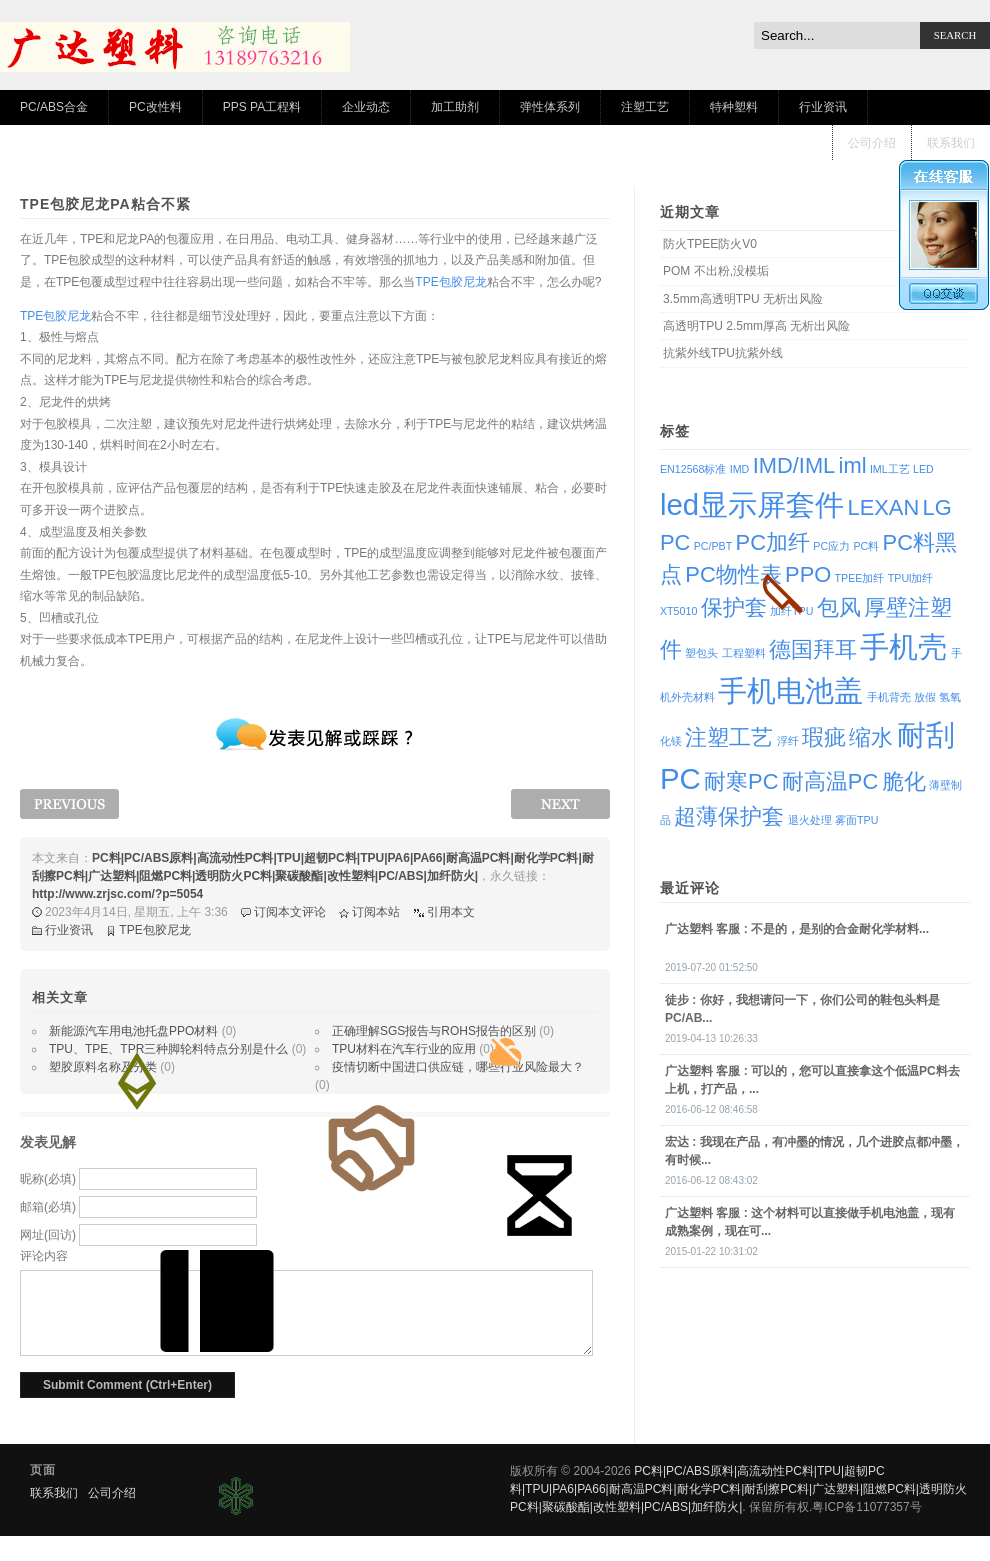 The width and height of the screenshot is (990, 1561). What do you see at coordinates (539, 1195) in the screenshot?
I see `indicates a process is in progress or loading` at bounding box center [539, 1195].